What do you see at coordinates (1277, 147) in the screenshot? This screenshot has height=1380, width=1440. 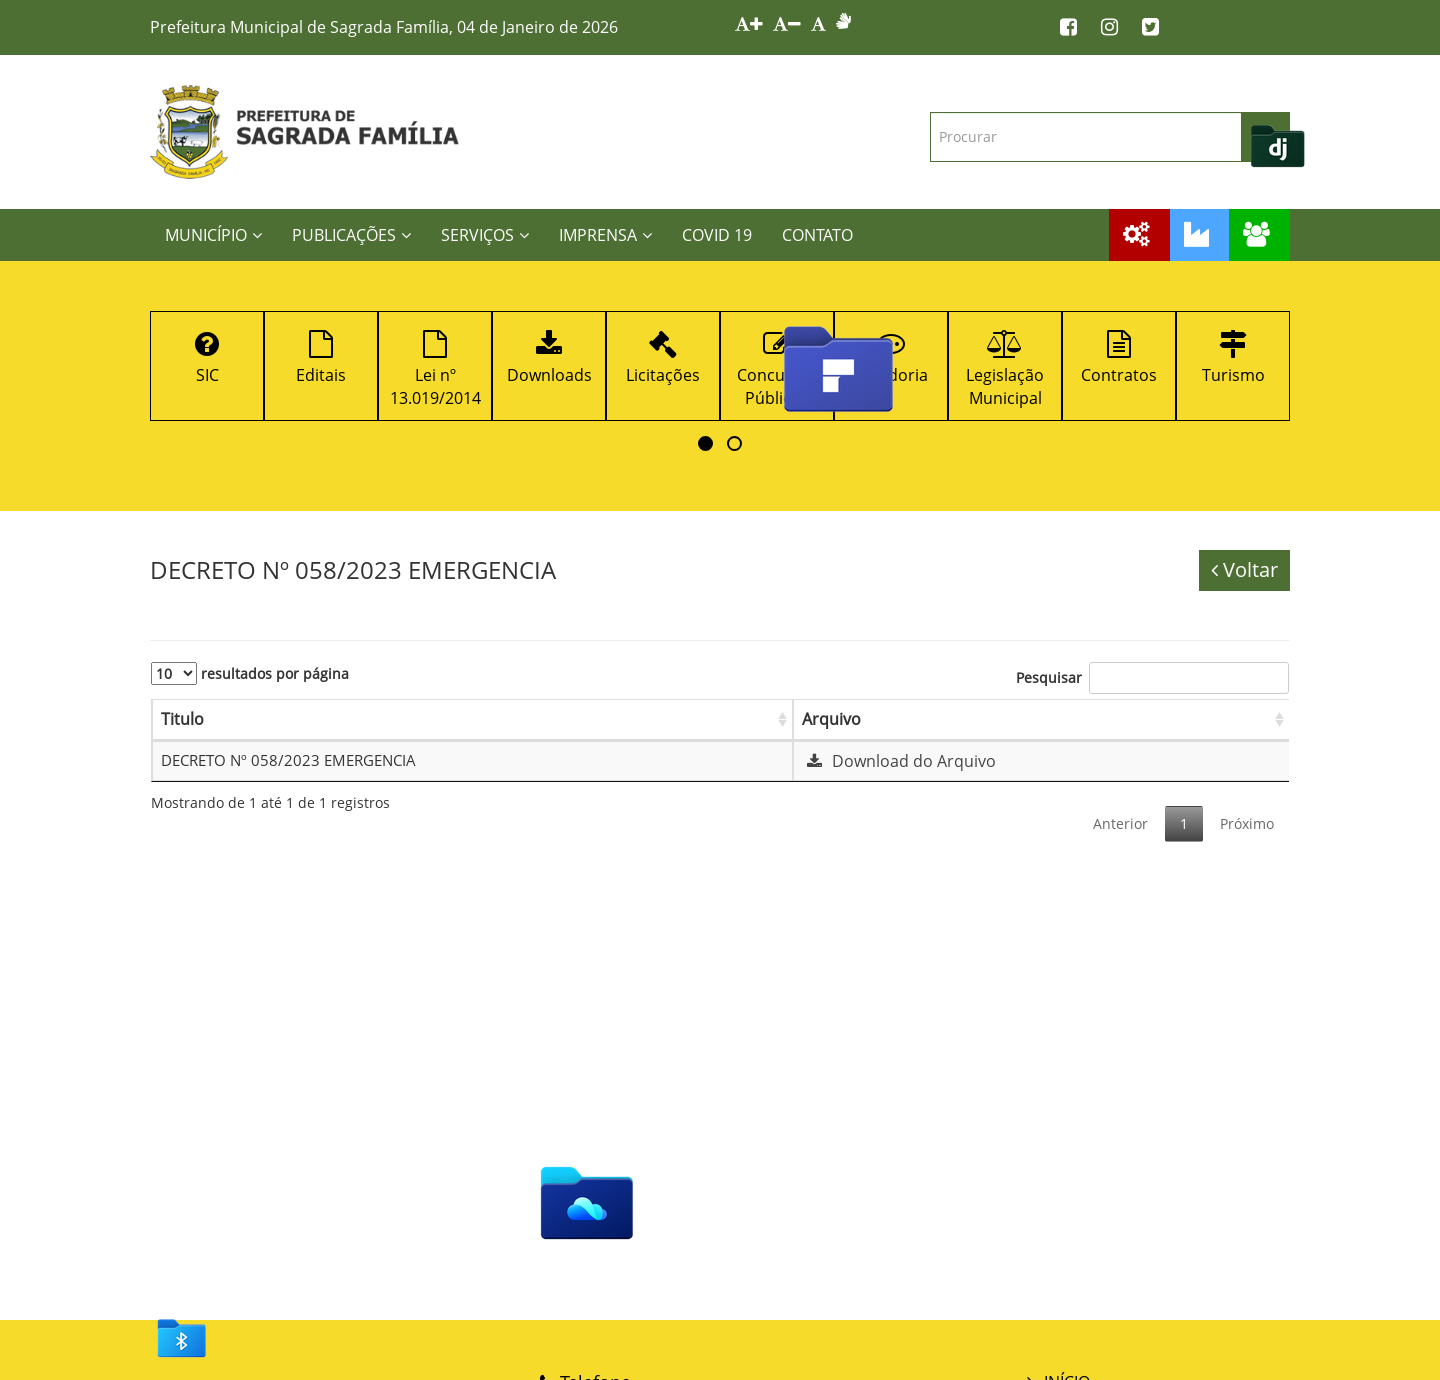 I see `folder containing django project files` at bounding box center [1277, 147].